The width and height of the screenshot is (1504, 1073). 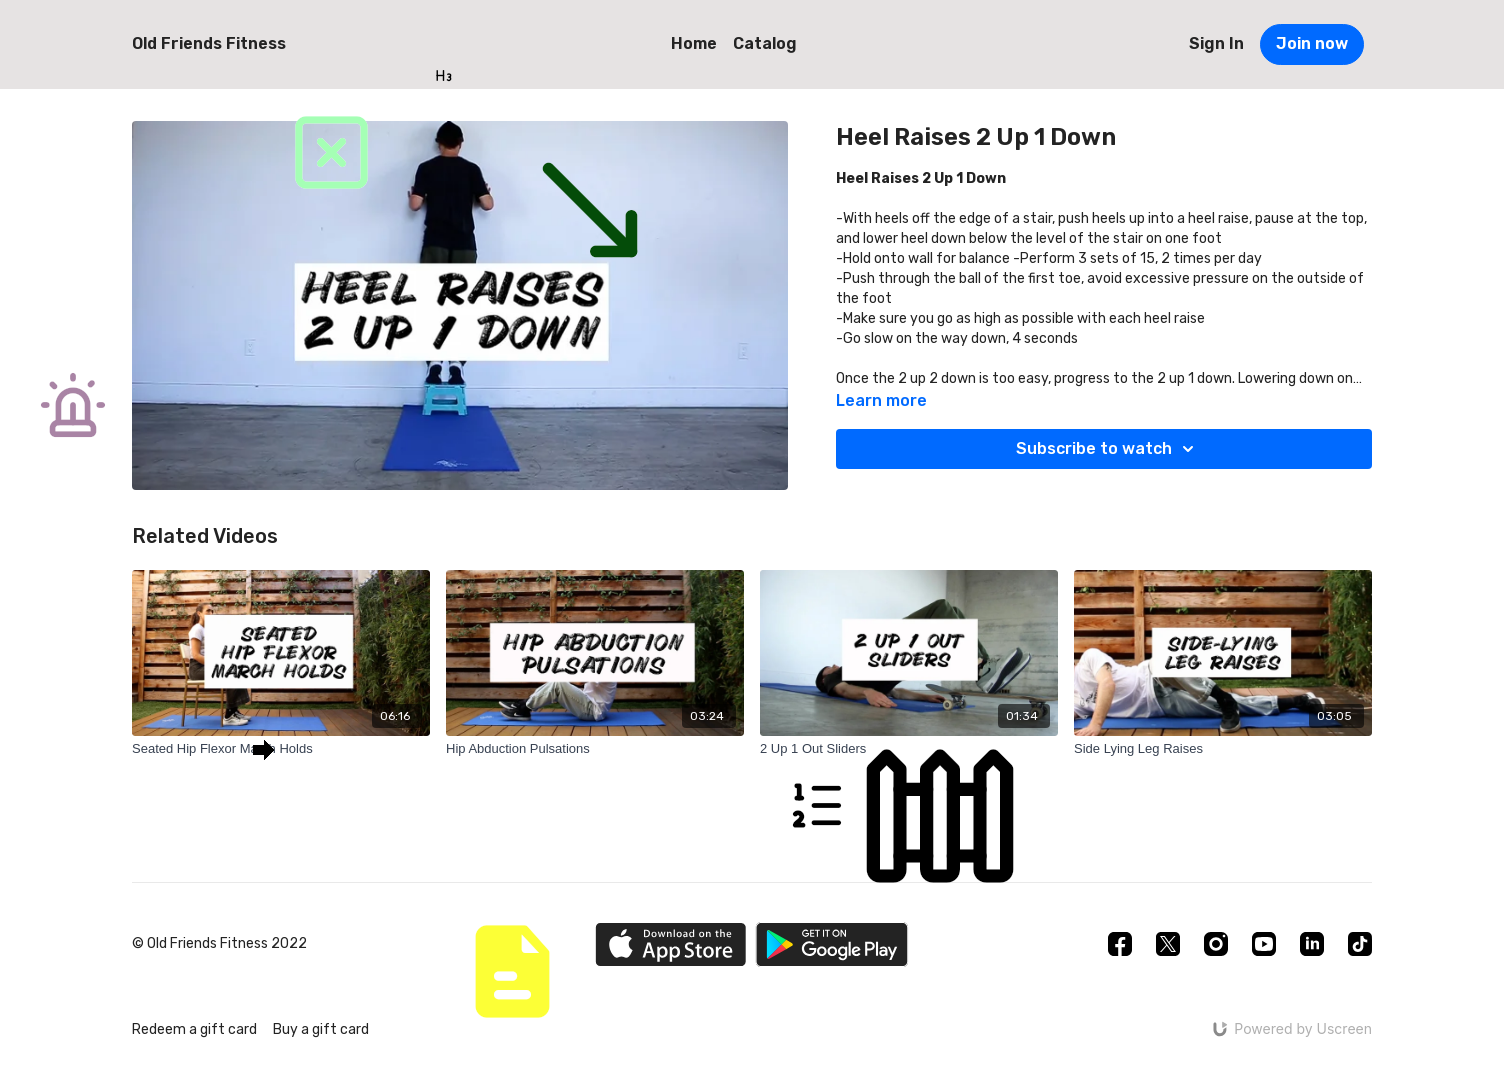 I want to click on set boundary or privacy restrictions, so click(x=940, y=816).